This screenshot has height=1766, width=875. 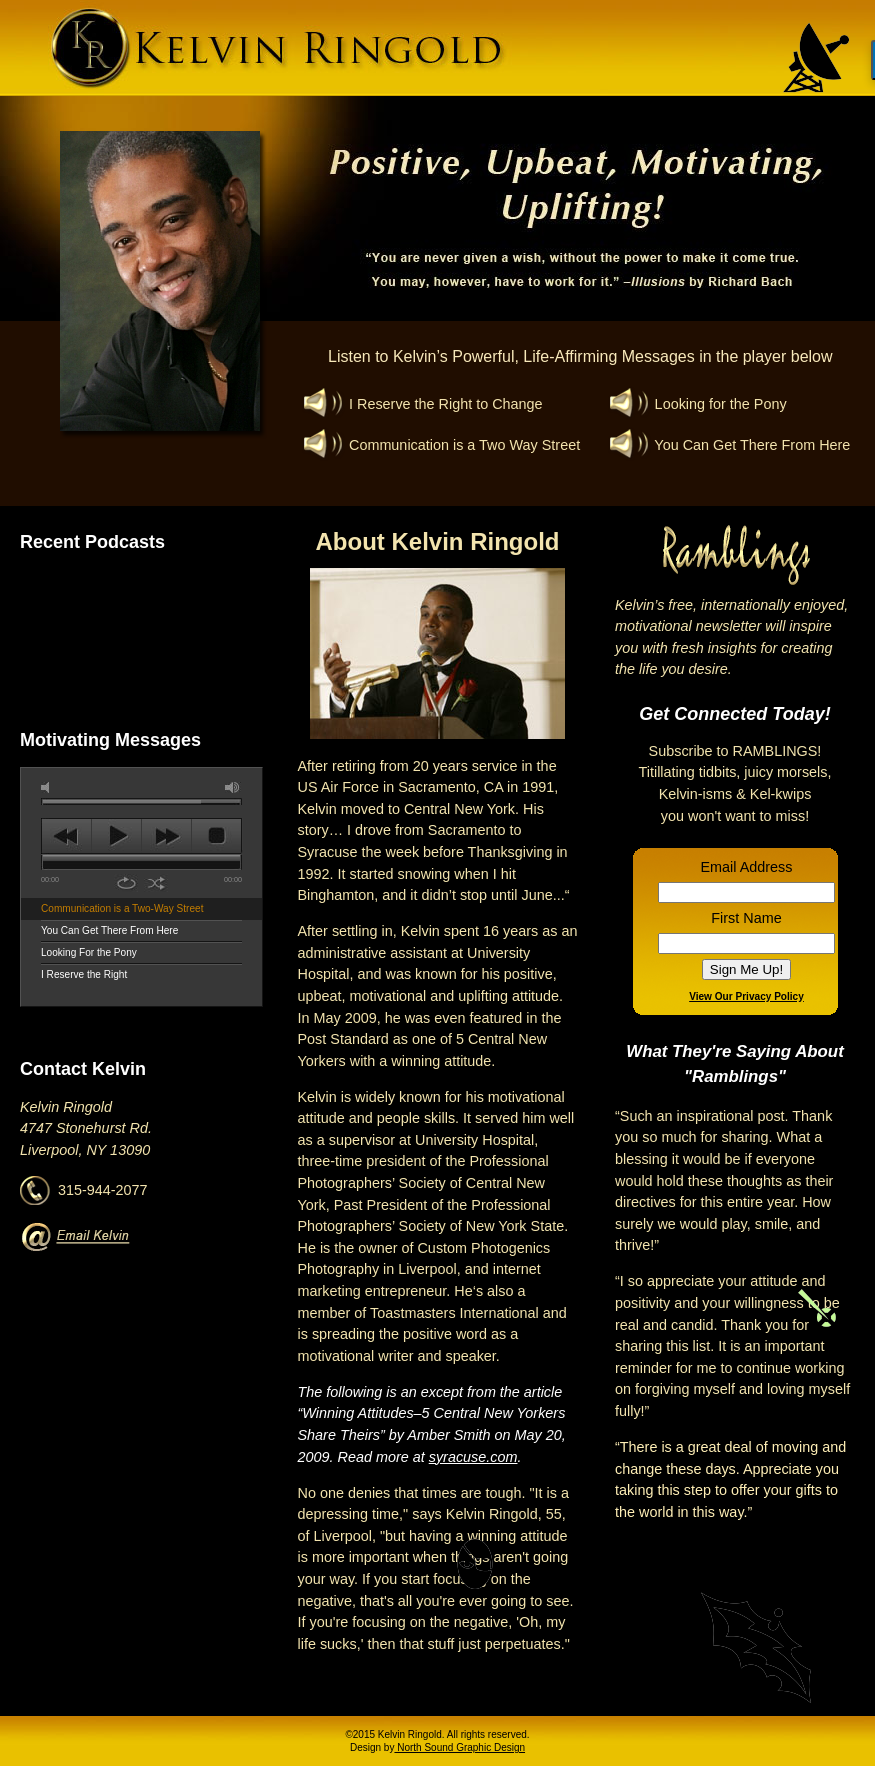 I want to click on indicates damage or injury status in a game, so click(x=755, y=1647).